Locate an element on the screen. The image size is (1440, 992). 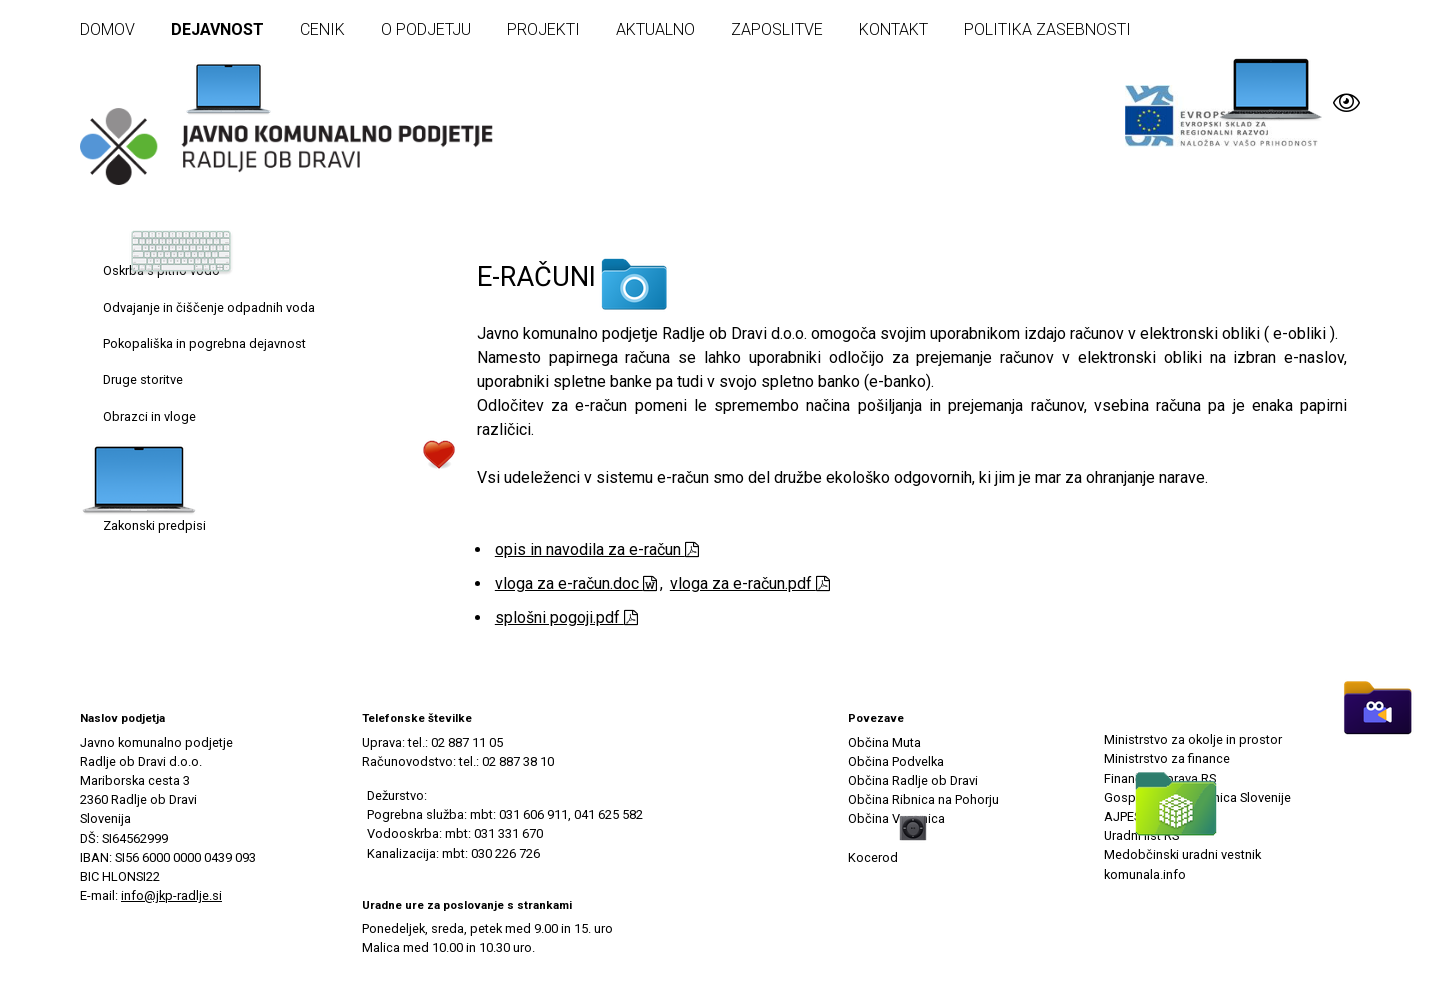
represents this macbook device in system settings is located at coordinates (1271, 80).